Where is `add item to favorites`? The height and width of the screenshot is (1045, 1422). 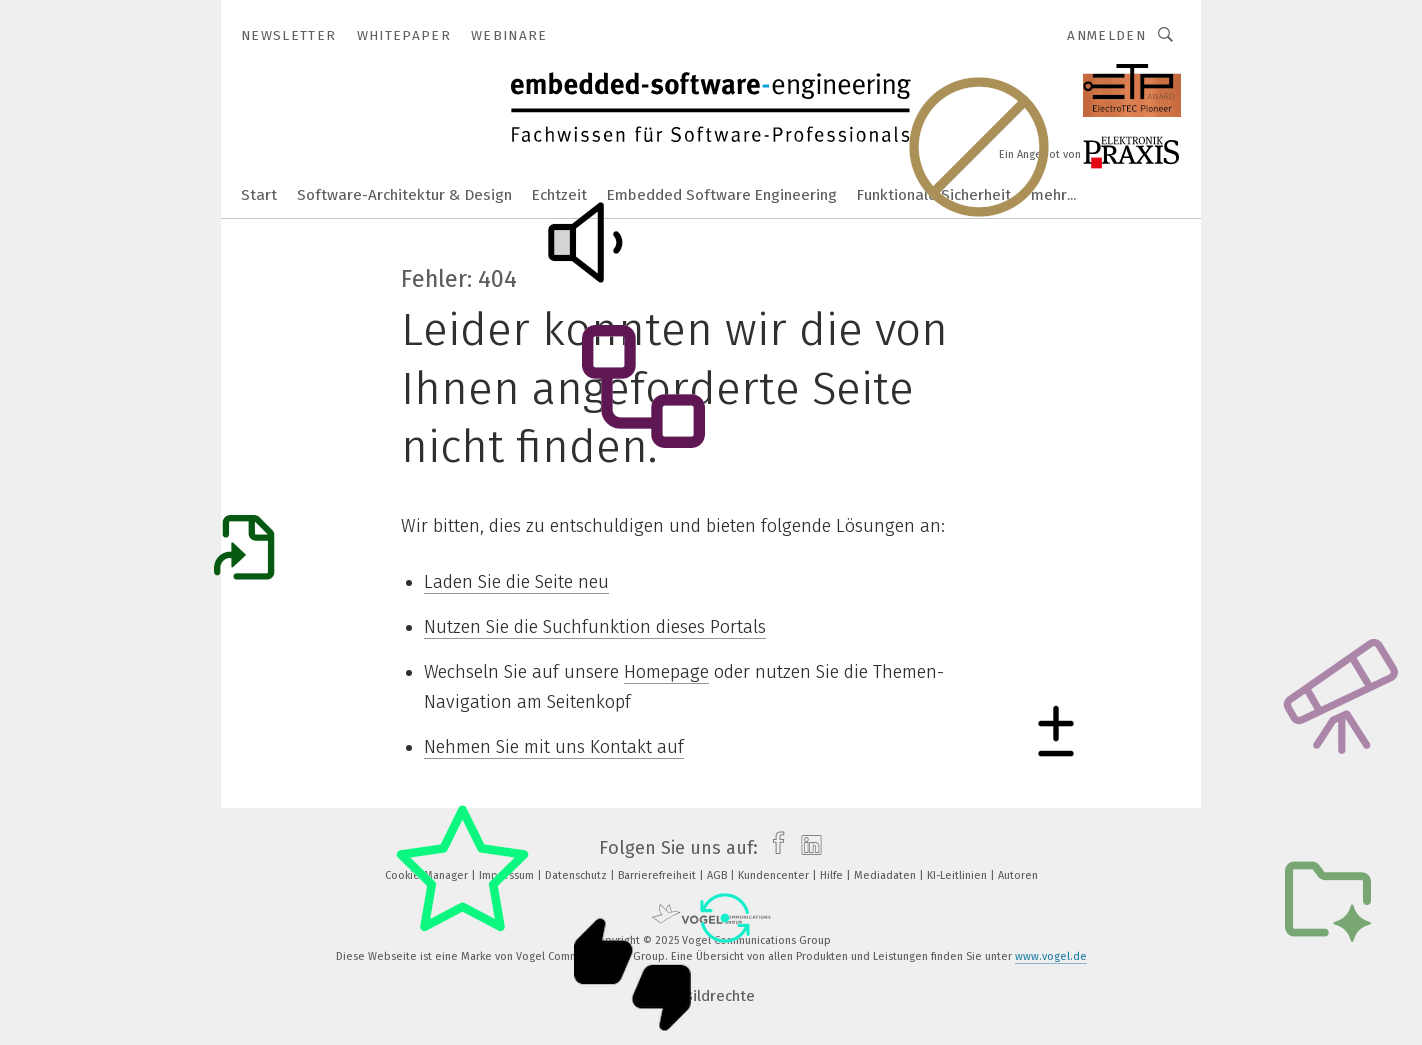
add item to favorites is located at coordinates (462, 874).